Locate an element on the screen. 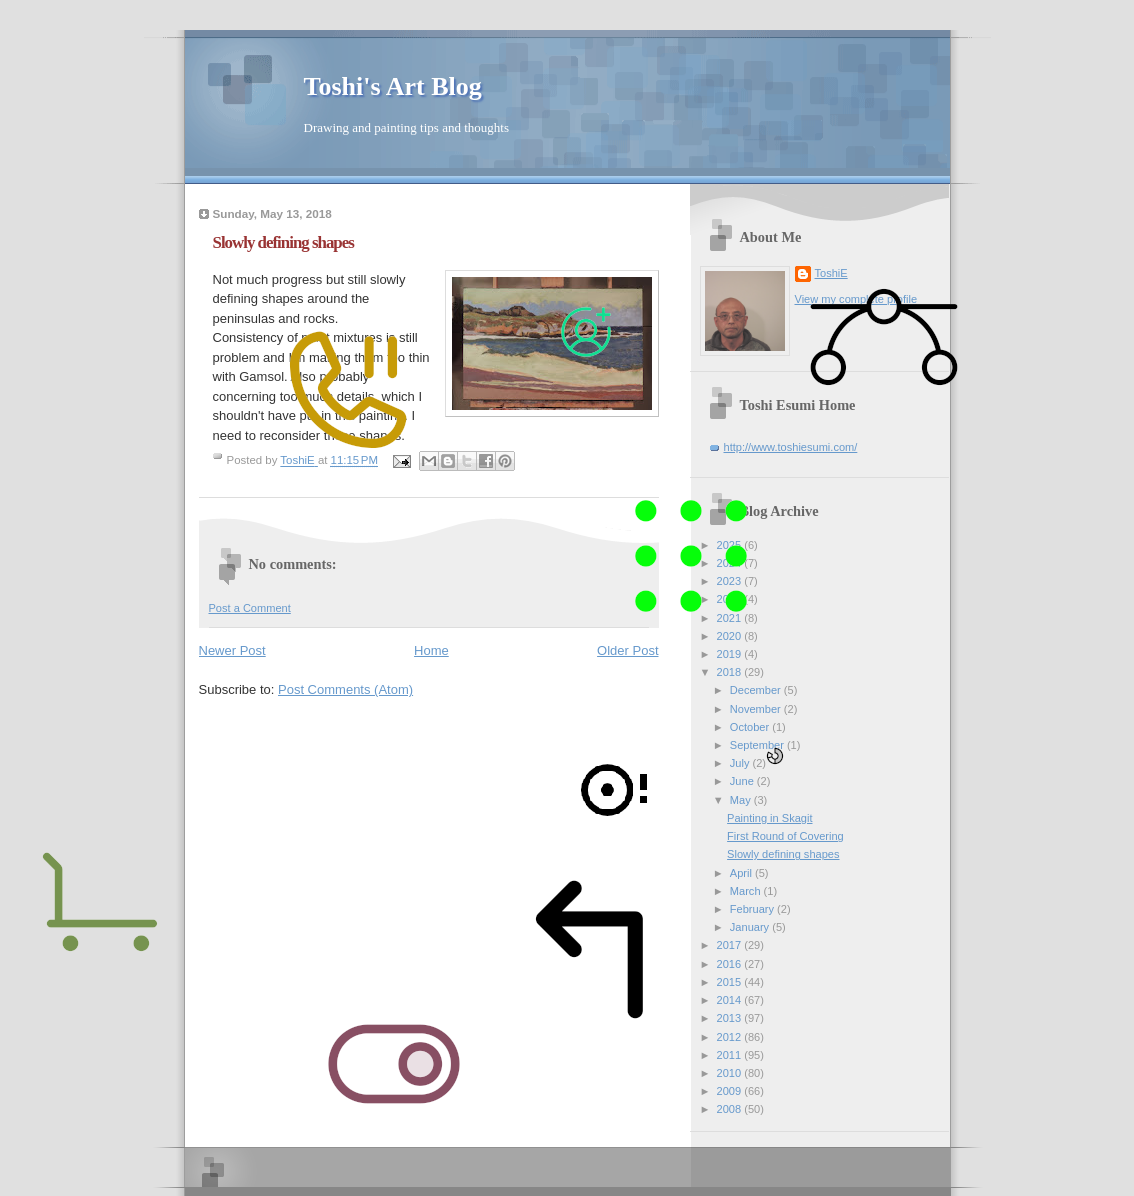  edit vector path or bezier curve is located at coordinates (884, 337).